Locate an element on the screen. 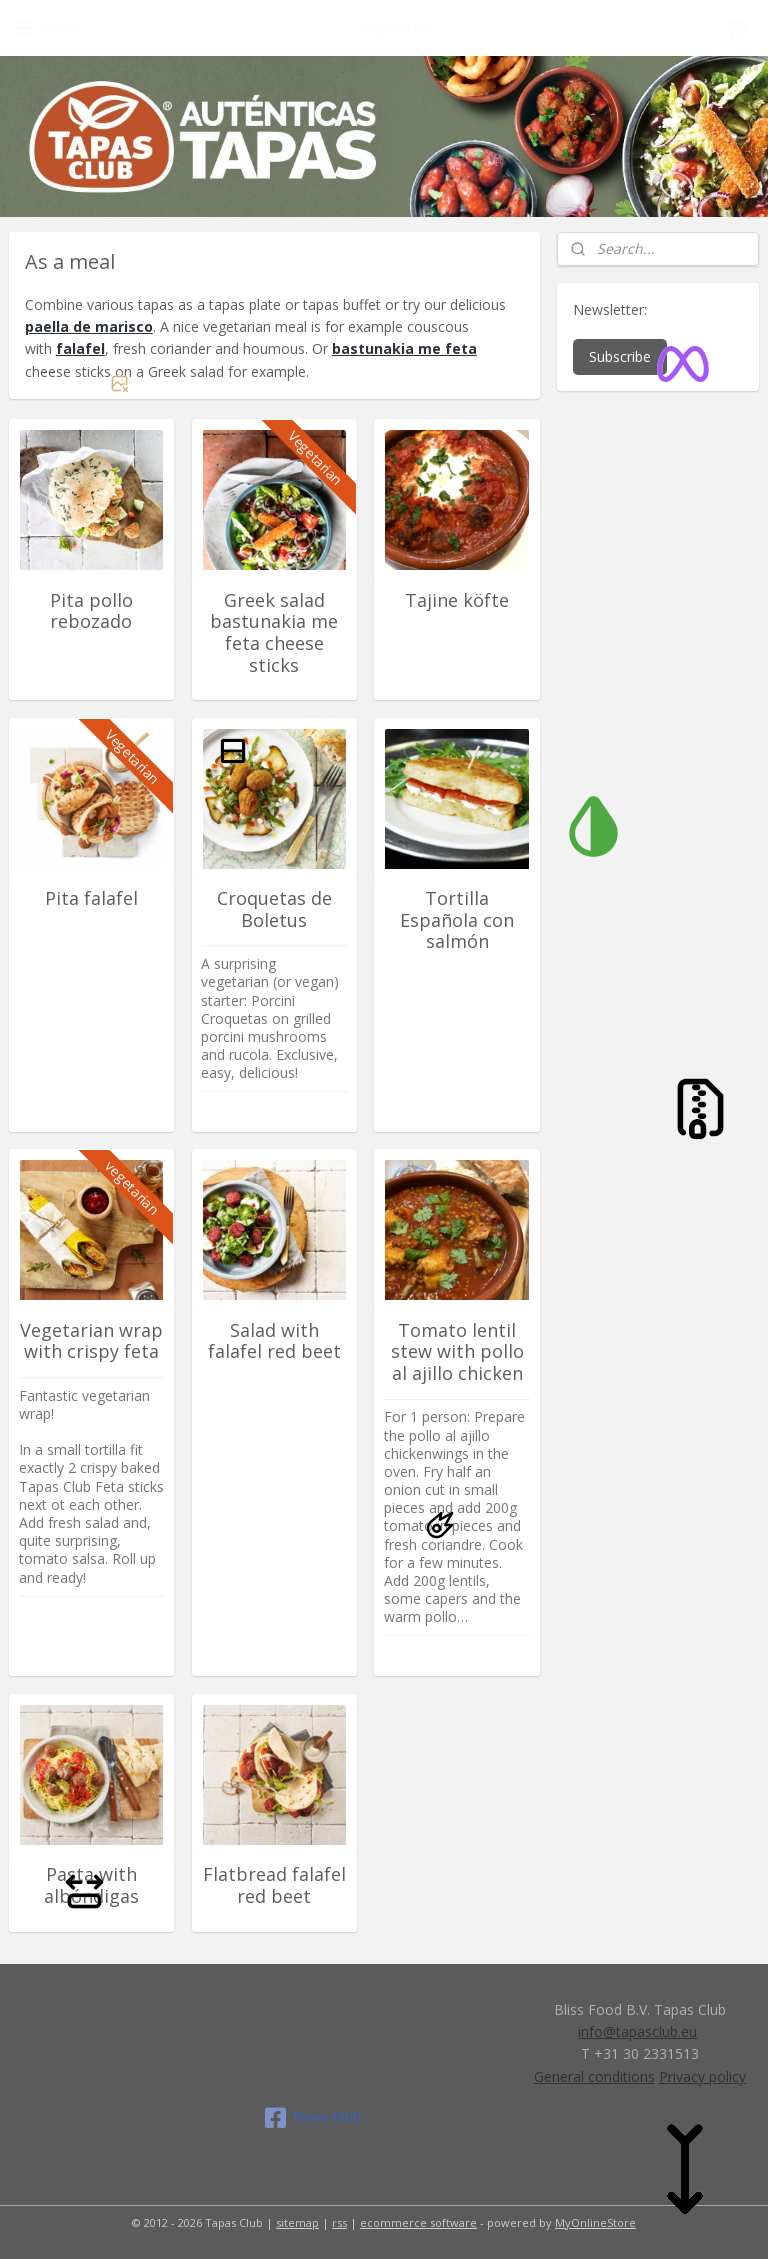 This screenshot has width=768, height=2259. Meta company logo is located at coordinates (683, 364).